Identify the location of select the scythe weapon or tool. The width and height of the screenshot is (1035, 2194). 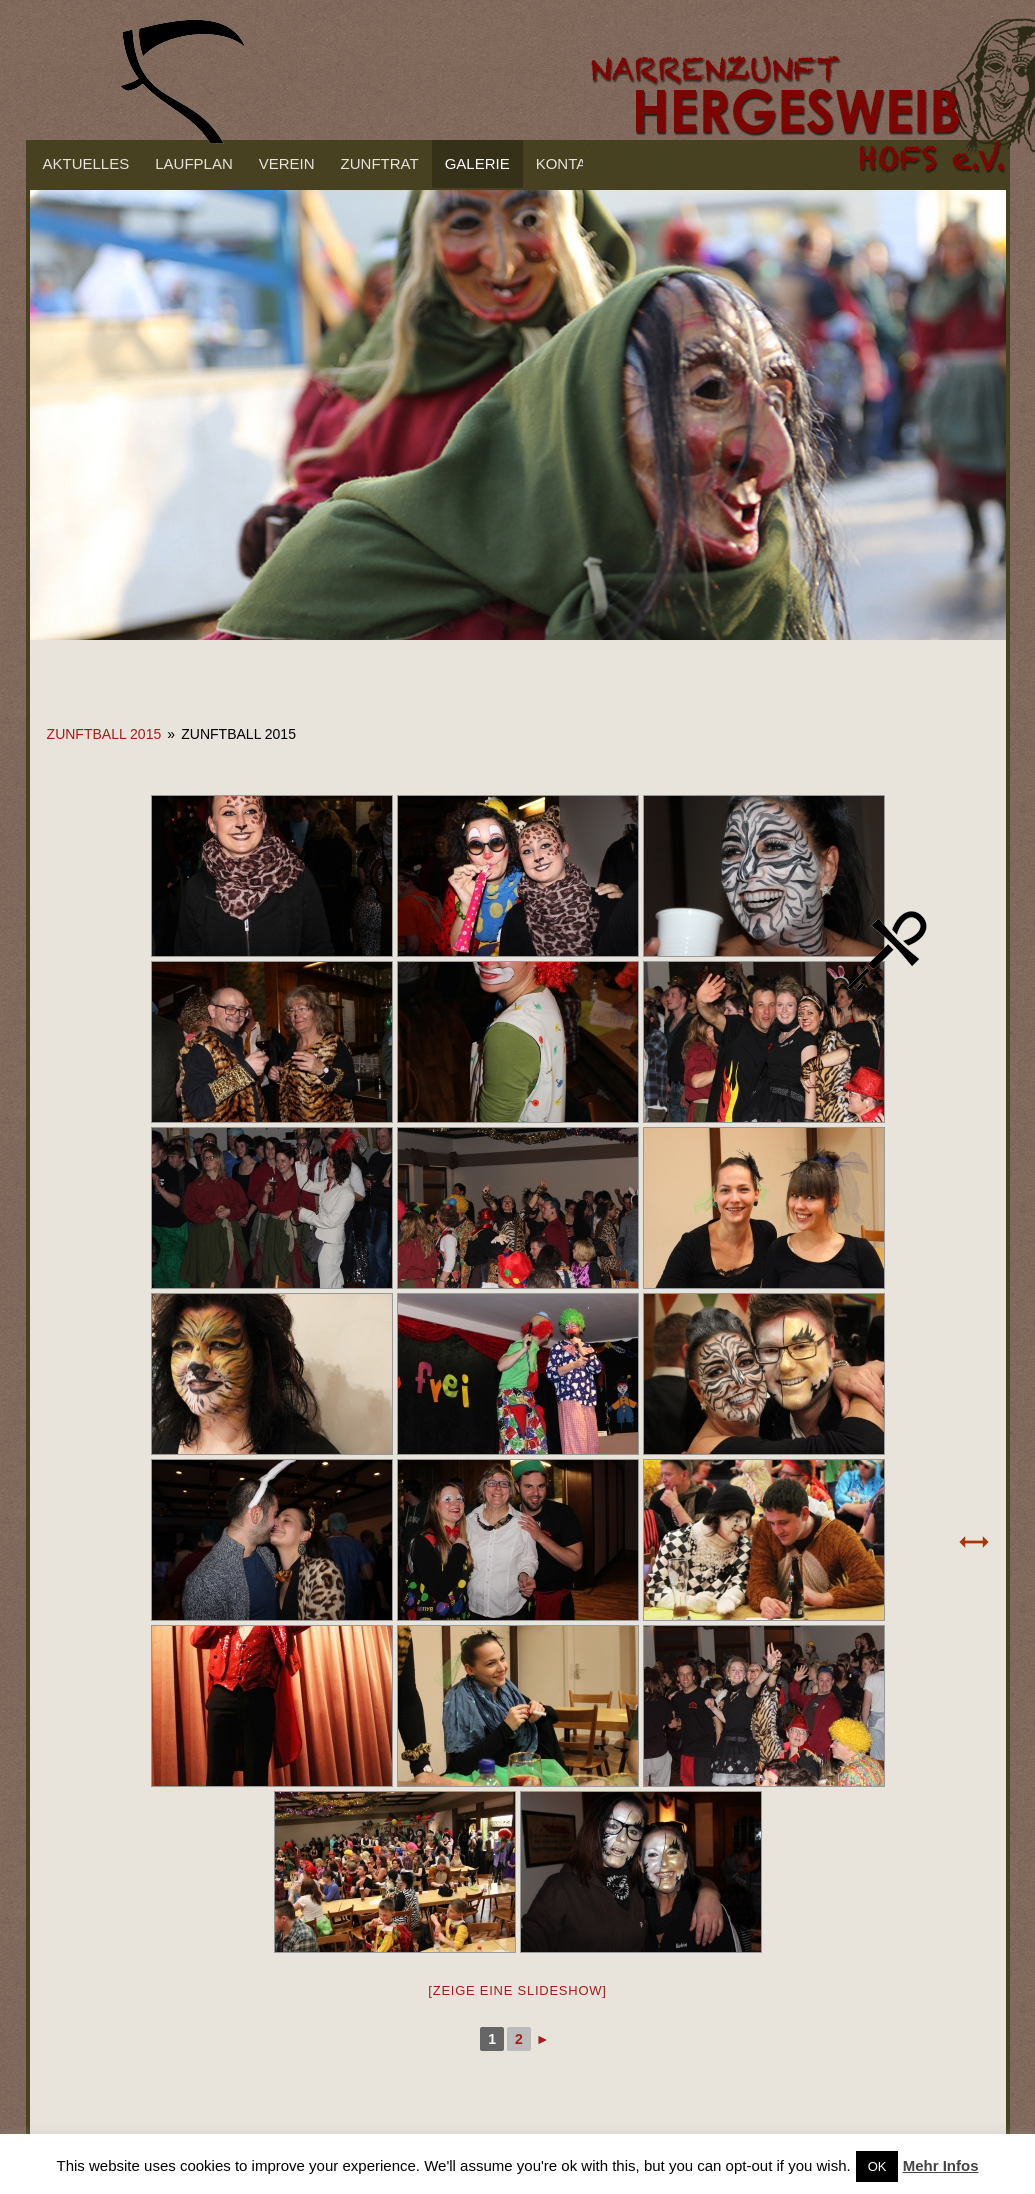
(183, 81).